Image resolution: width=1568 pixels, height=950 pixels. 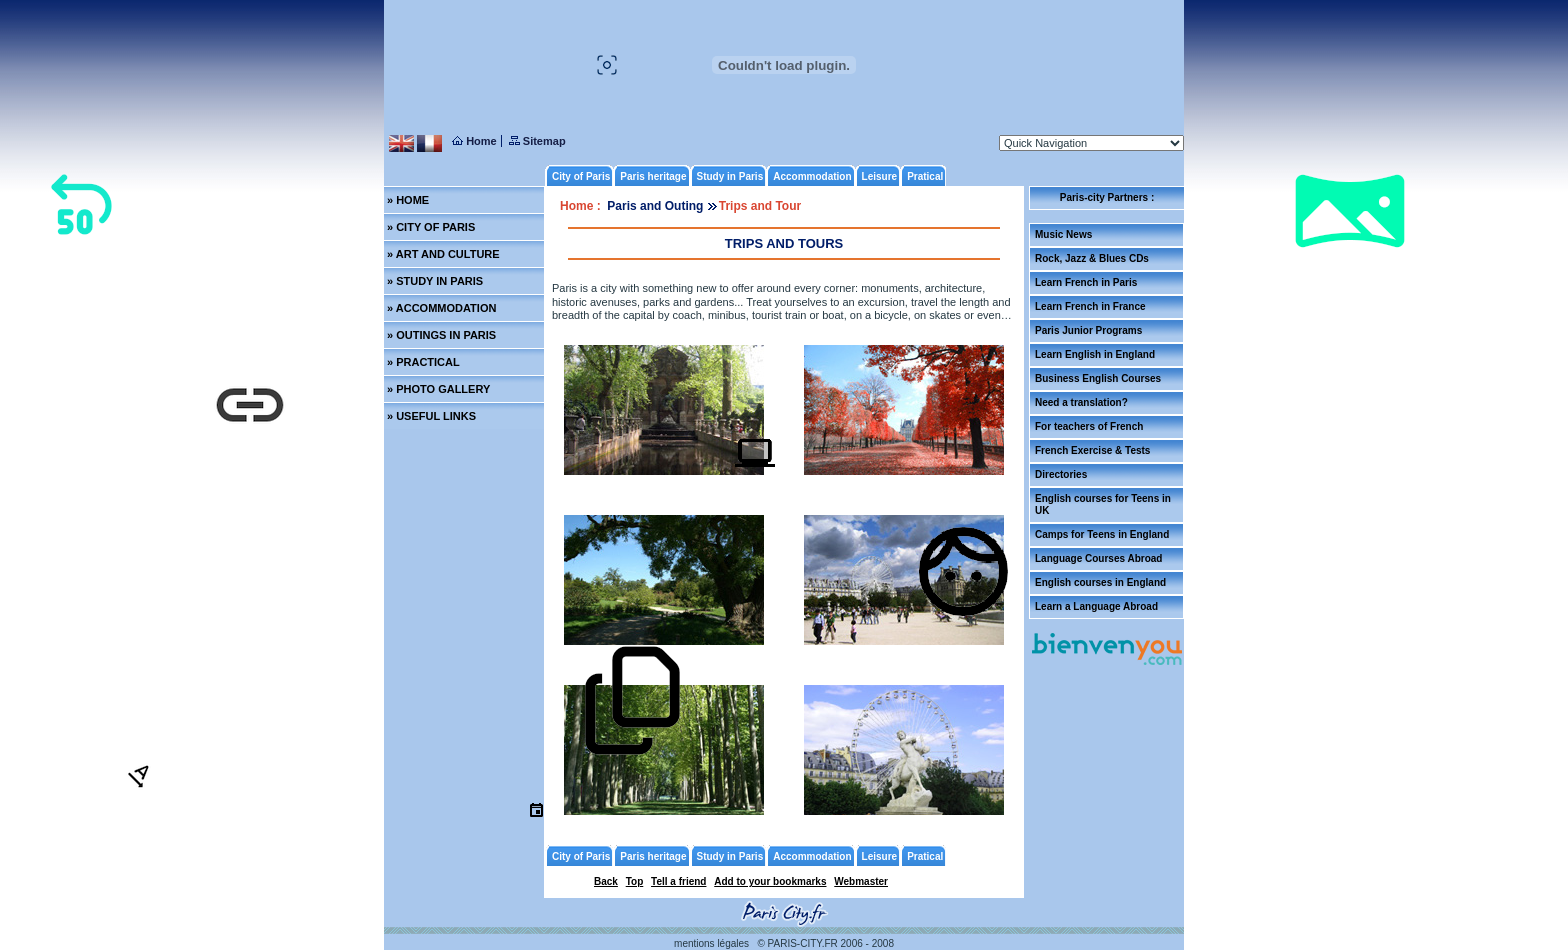 I want to click on activate camera focus or autofocus, so click(x=607, y=65).